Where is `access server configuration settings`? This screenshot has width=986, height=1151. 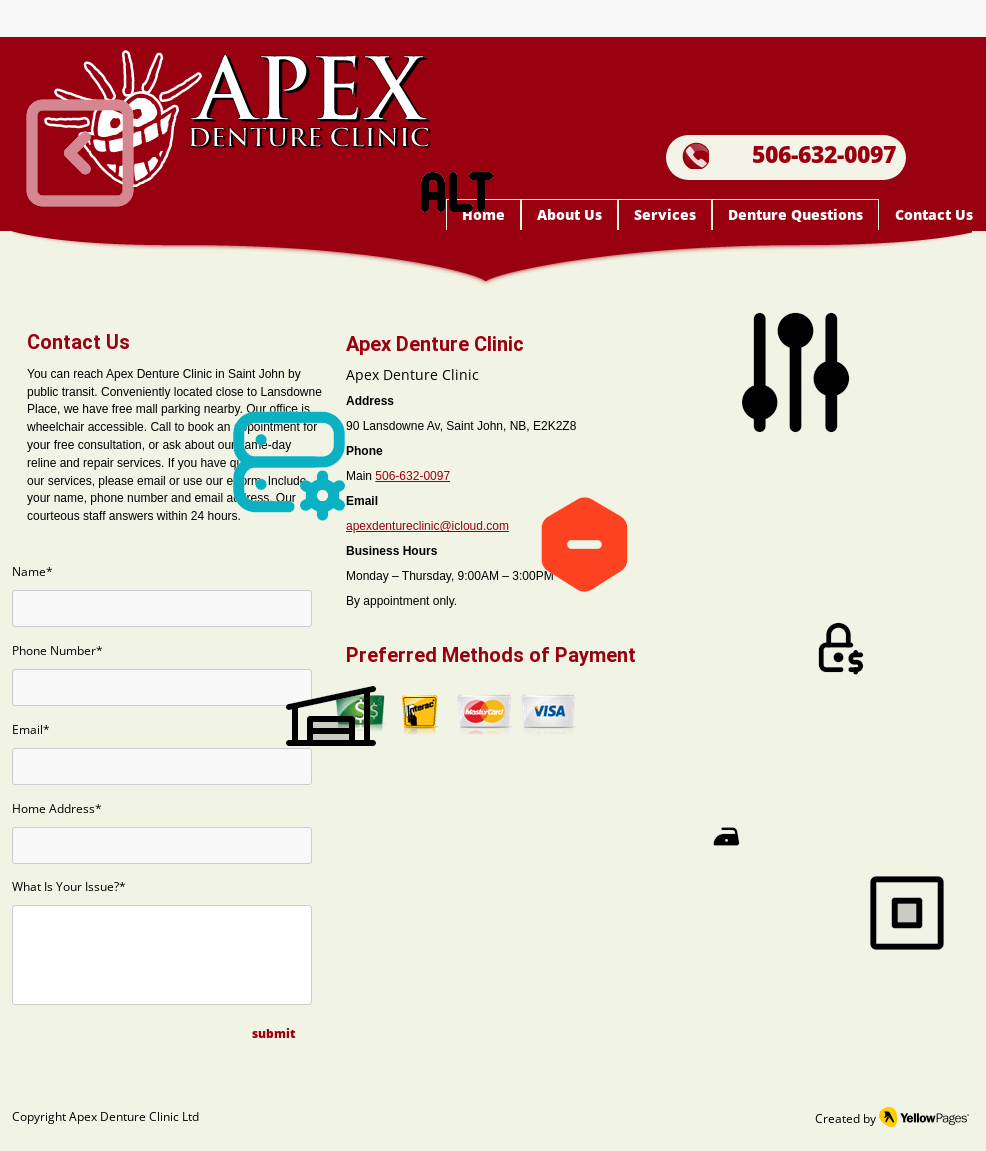
access server configuration settings is located at coordinates (289, 462).